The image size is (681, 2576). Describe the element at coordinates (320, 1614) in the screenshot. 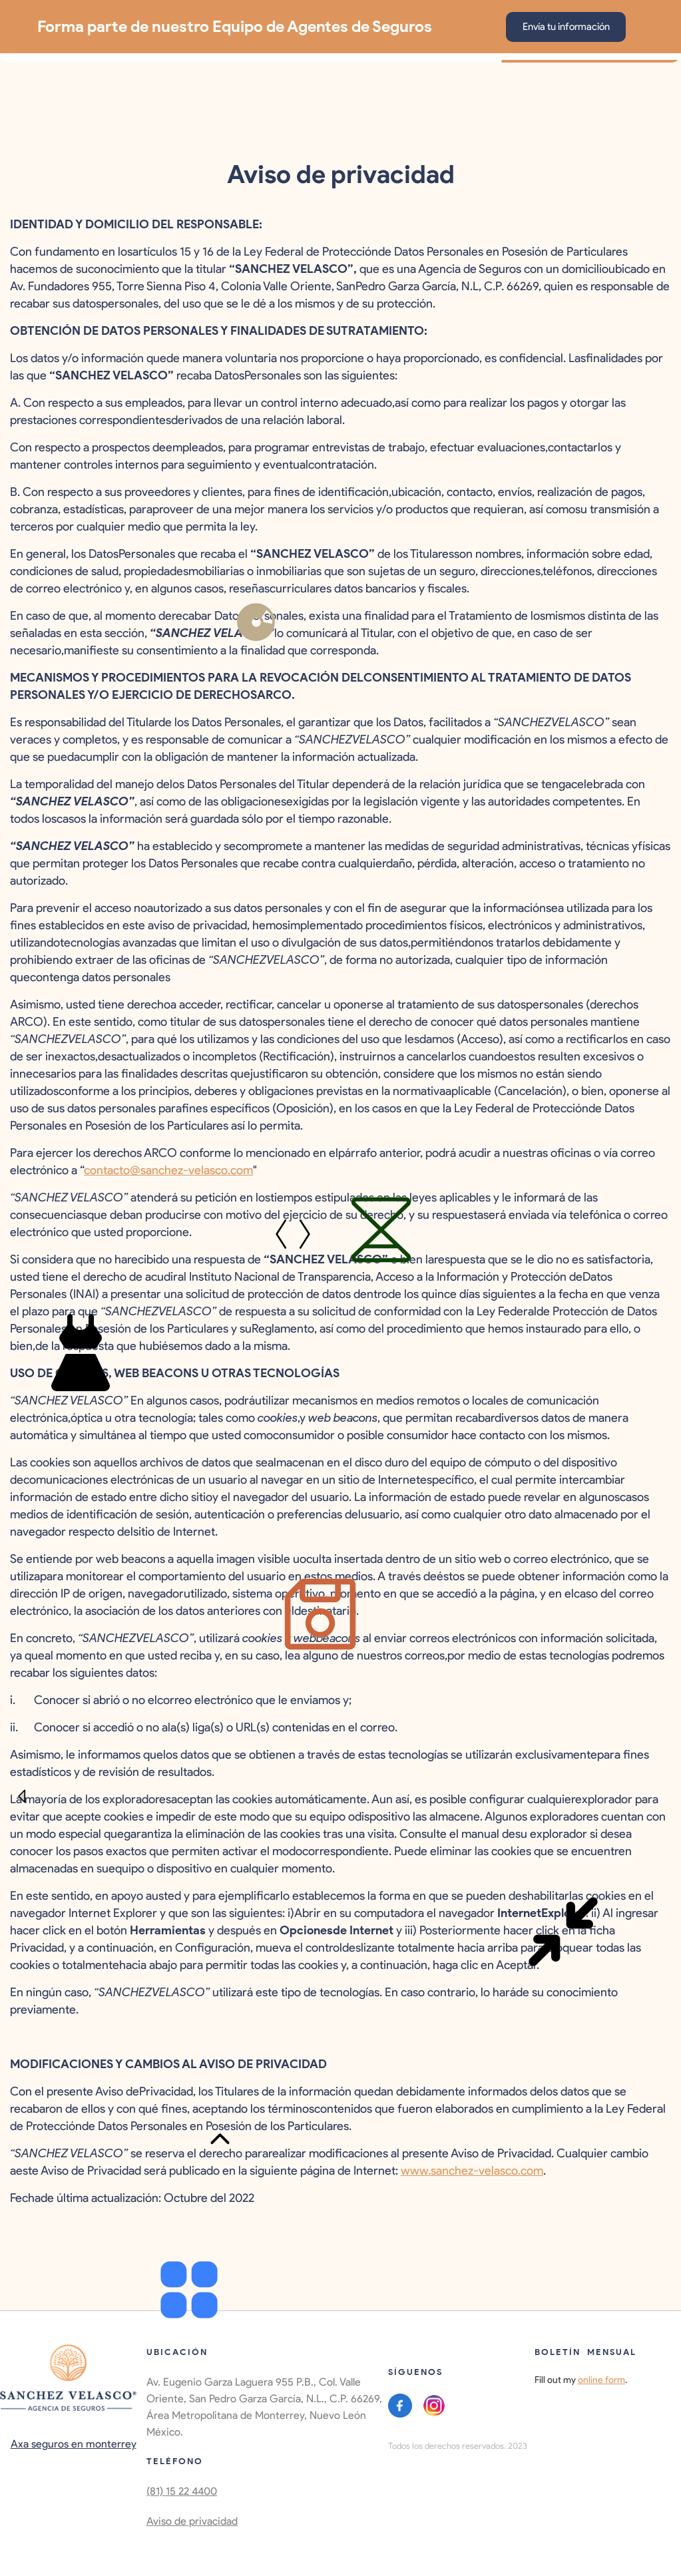

I see `save current file or document` at that location.